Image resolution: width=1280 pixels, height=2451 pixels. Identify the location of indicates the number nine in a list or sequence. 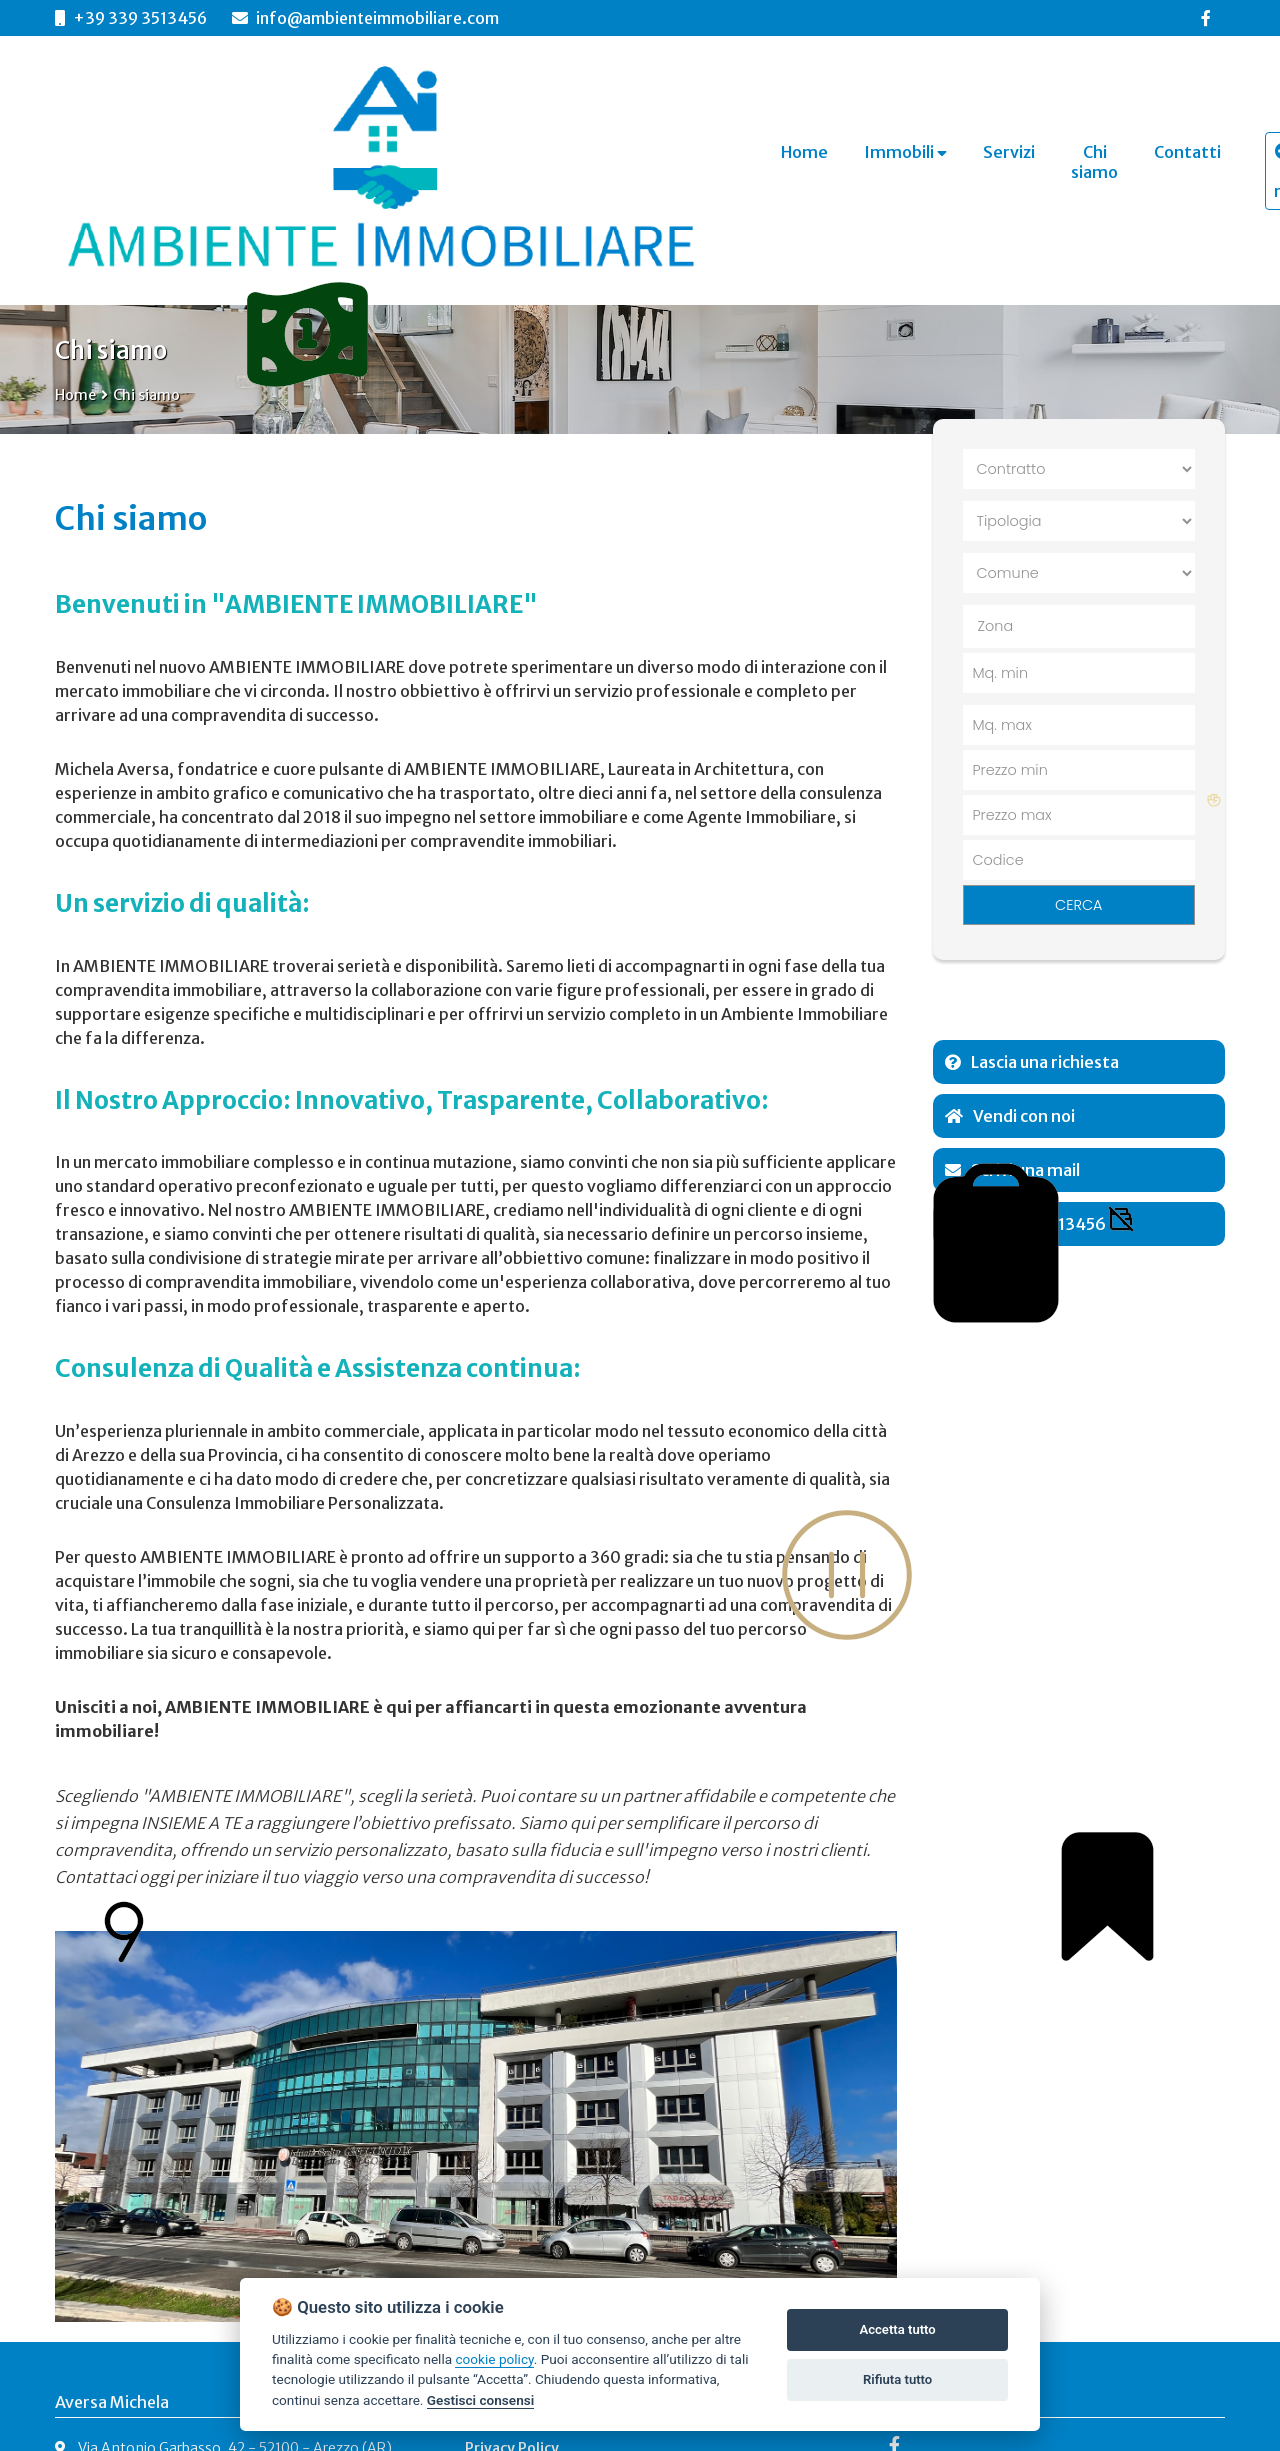
(124, 1932).